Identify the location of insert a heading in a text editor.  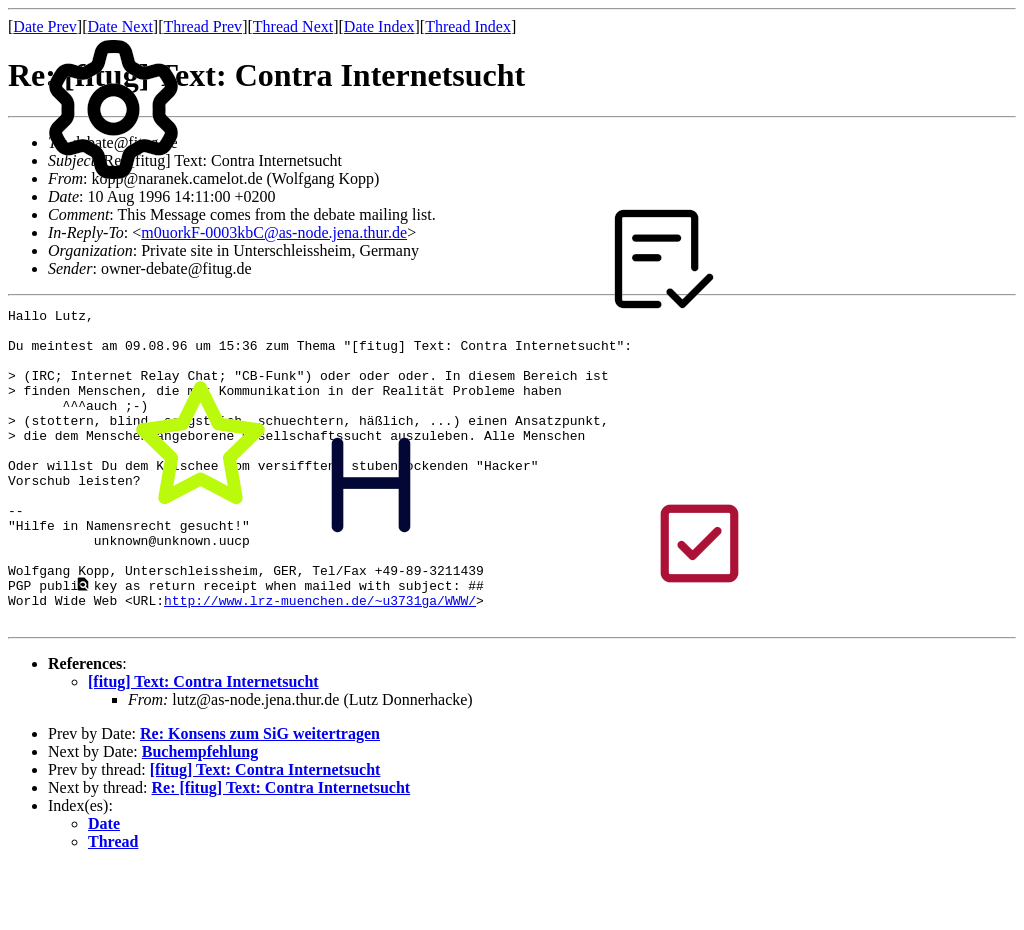
(371, 485).